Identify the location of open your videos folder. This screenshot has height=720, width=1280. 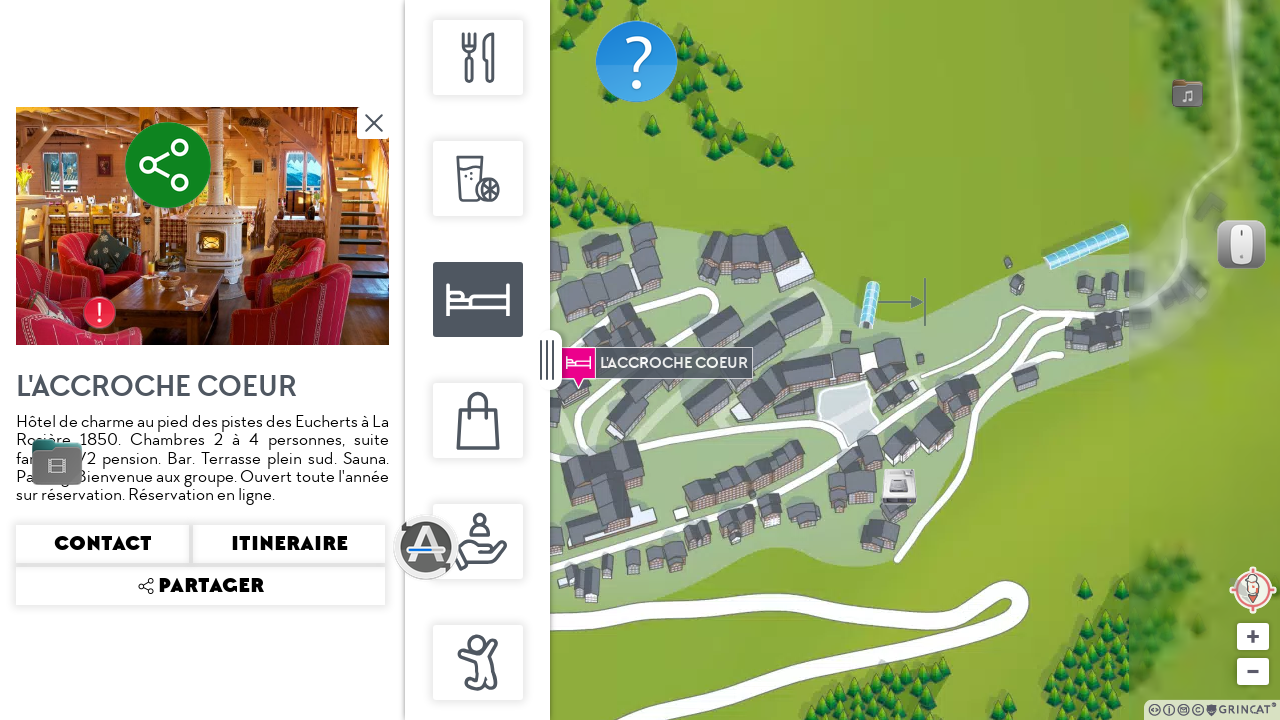
(57, 462).